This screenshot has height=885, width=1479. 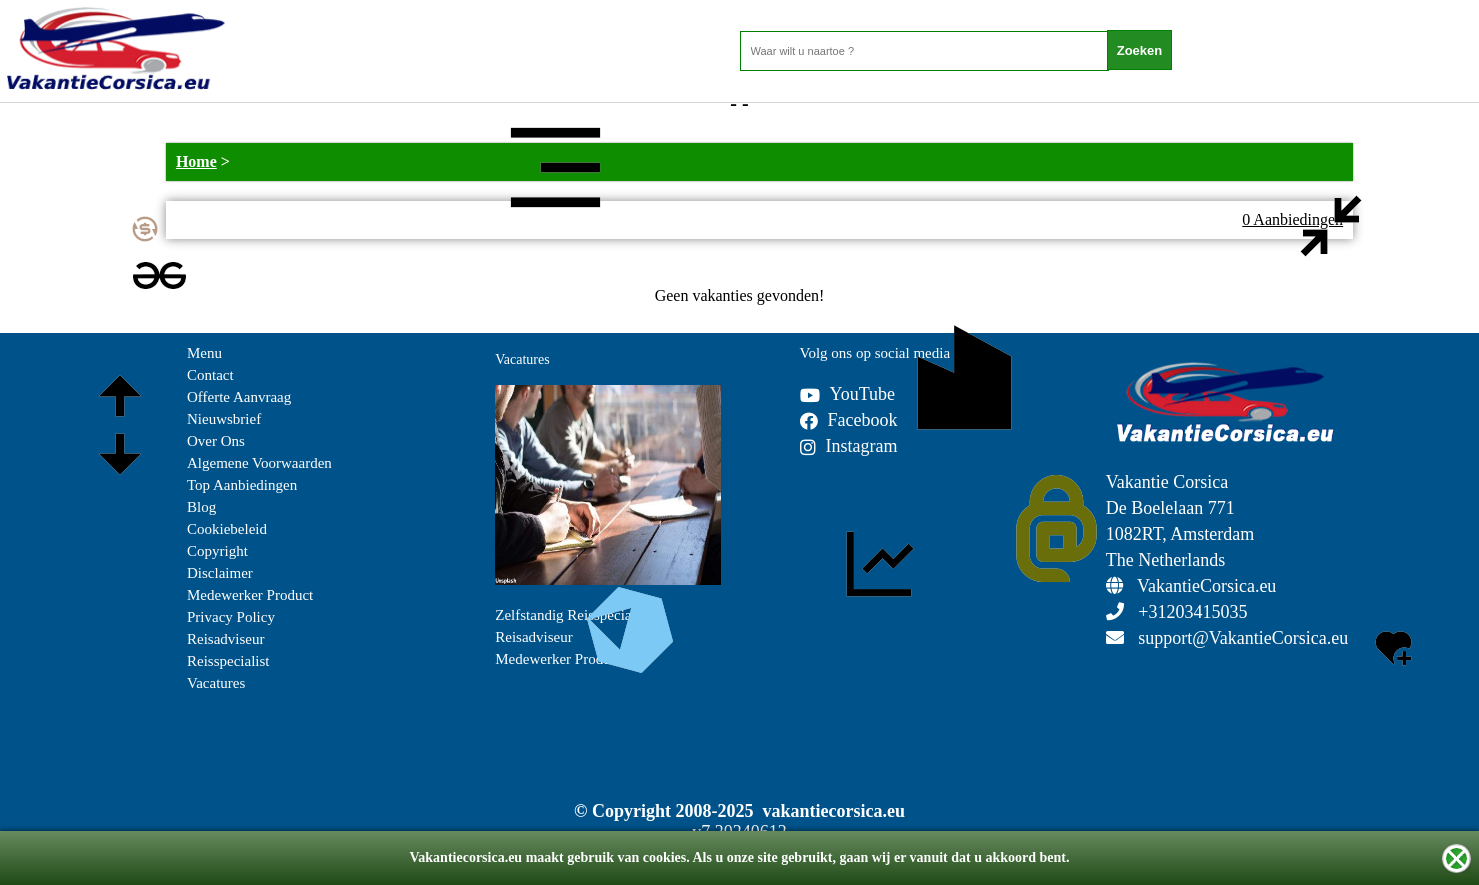 What do you see at coordinates (145, 229) in the screenshot?
I see `currency exchange or conversion` at bounding box center [145, 229].